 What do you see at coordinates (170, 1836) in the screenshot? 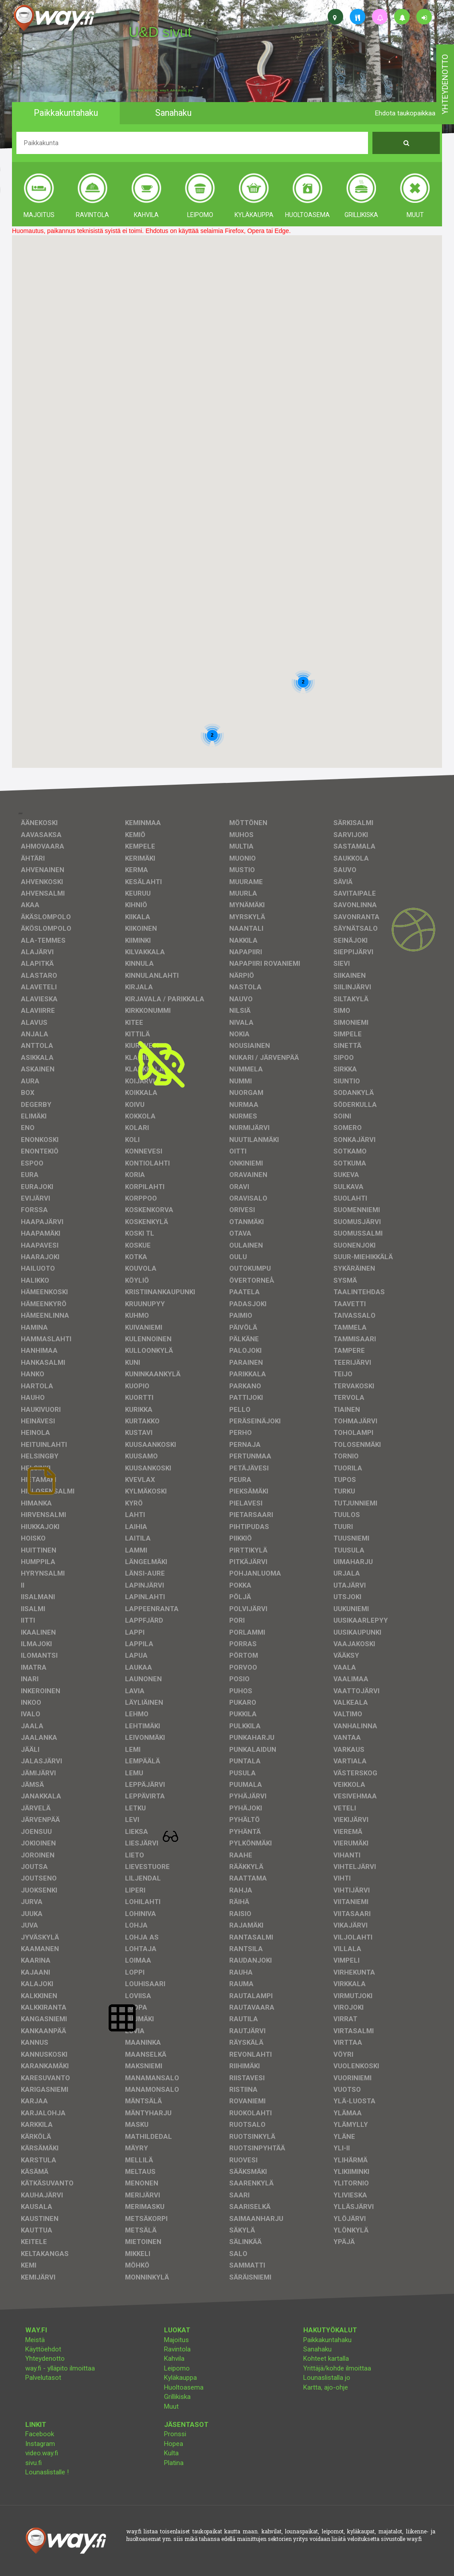
I see `enable reading mode` at bounding box center [170, 1836].